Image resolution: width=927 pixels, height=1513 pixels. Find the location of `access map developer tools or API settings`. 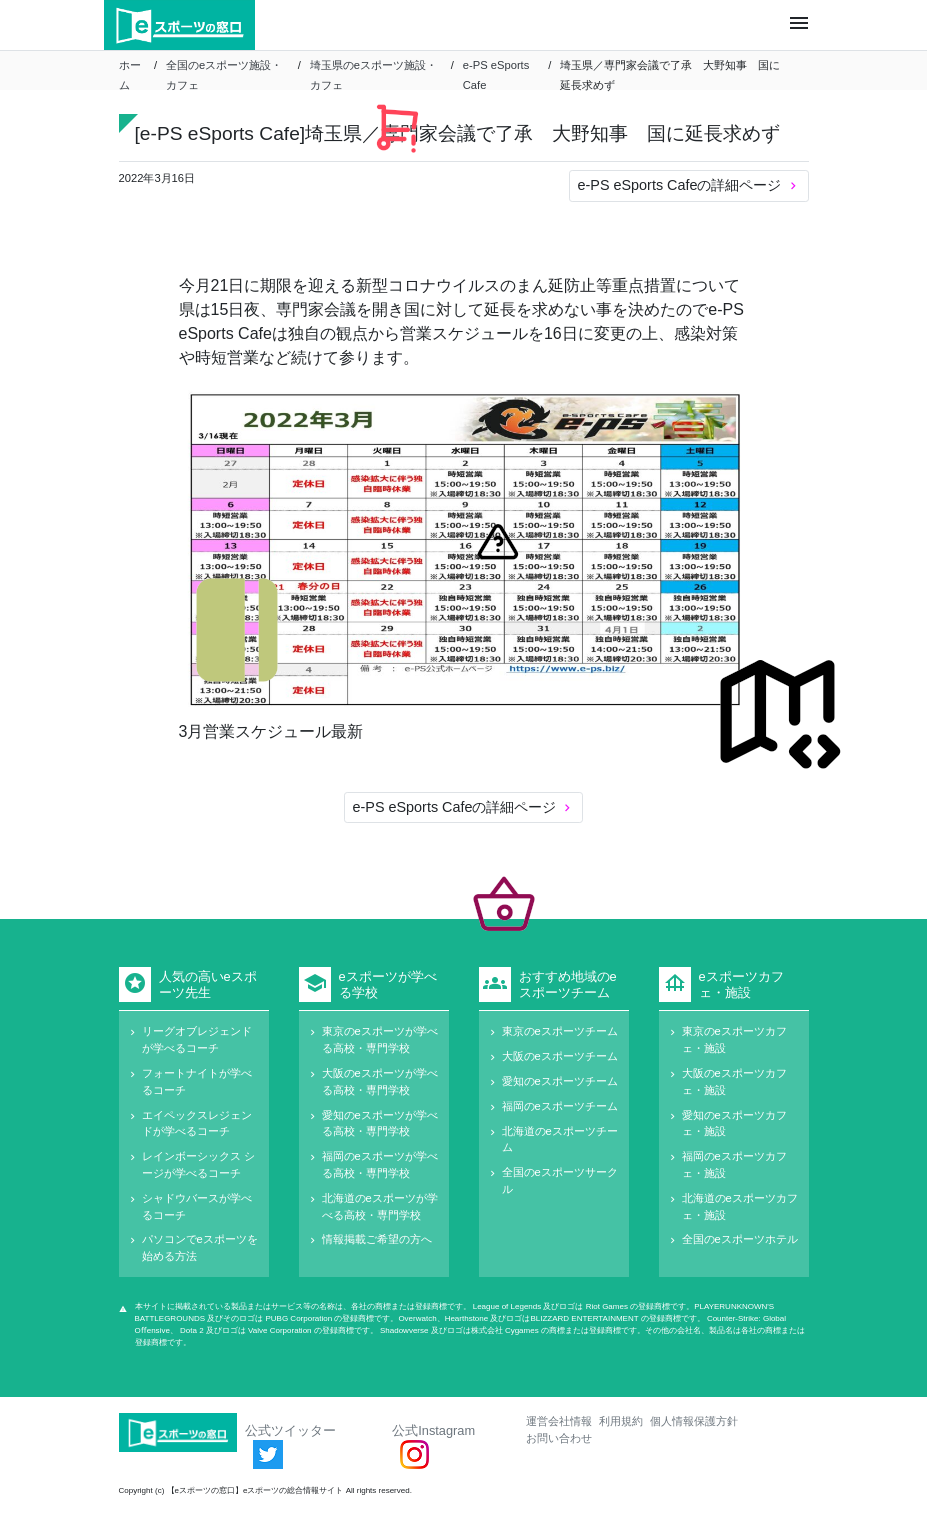

access map developer tools or API settings is located at coordinates (777, 711).